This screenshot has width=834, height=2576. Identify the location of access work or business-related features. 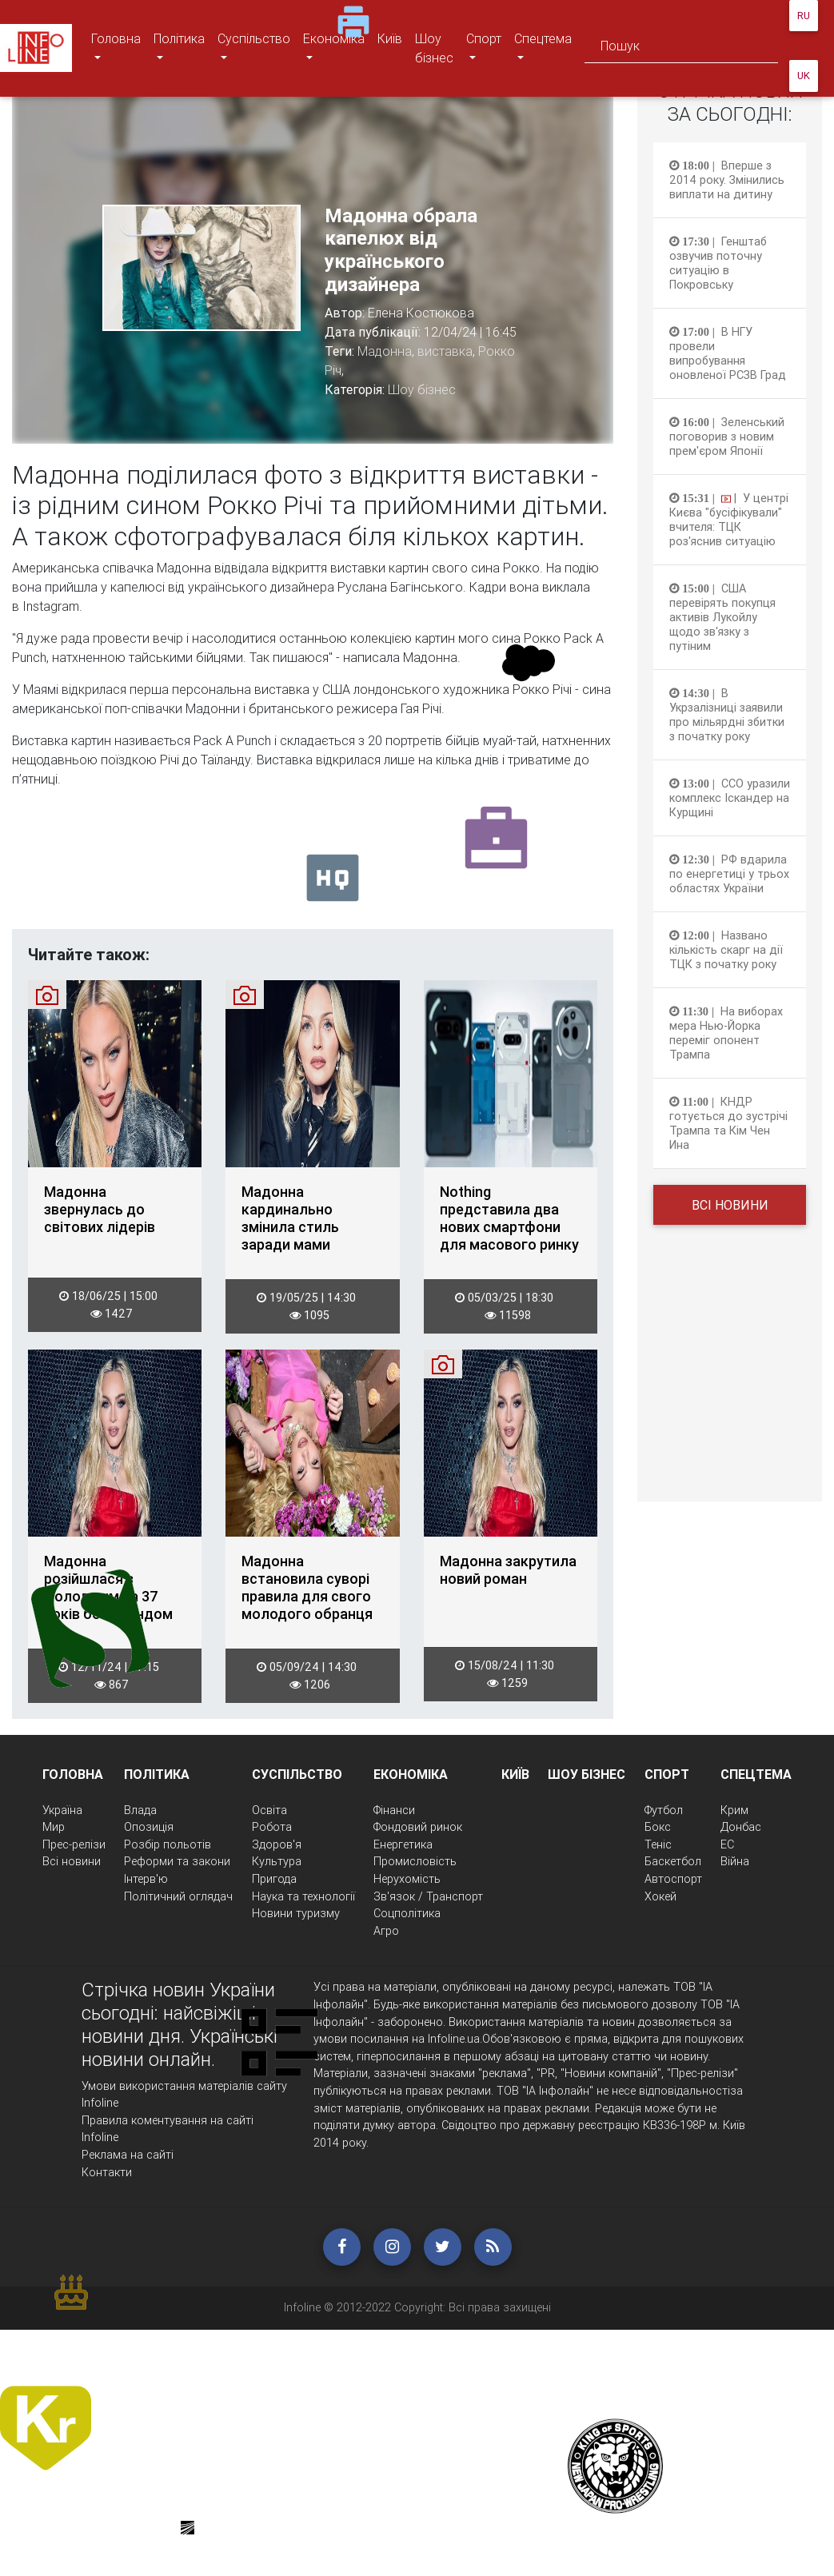
(496, 840).